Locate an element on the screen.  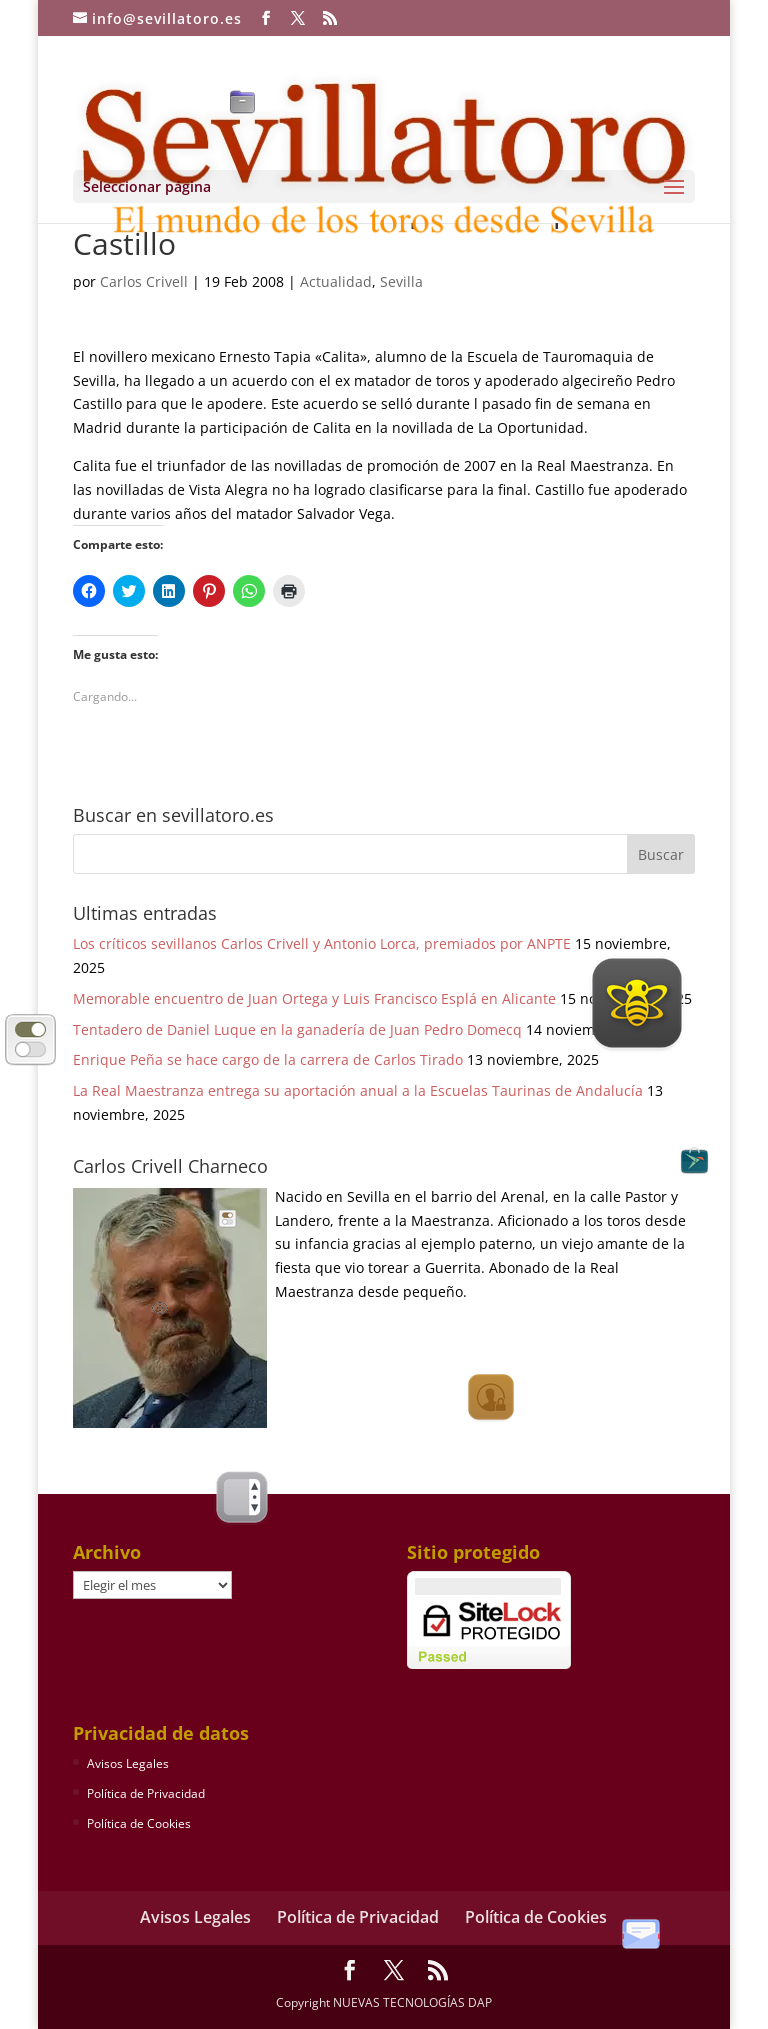
open gnome tweaks application is located at coordinates (227, 1218).